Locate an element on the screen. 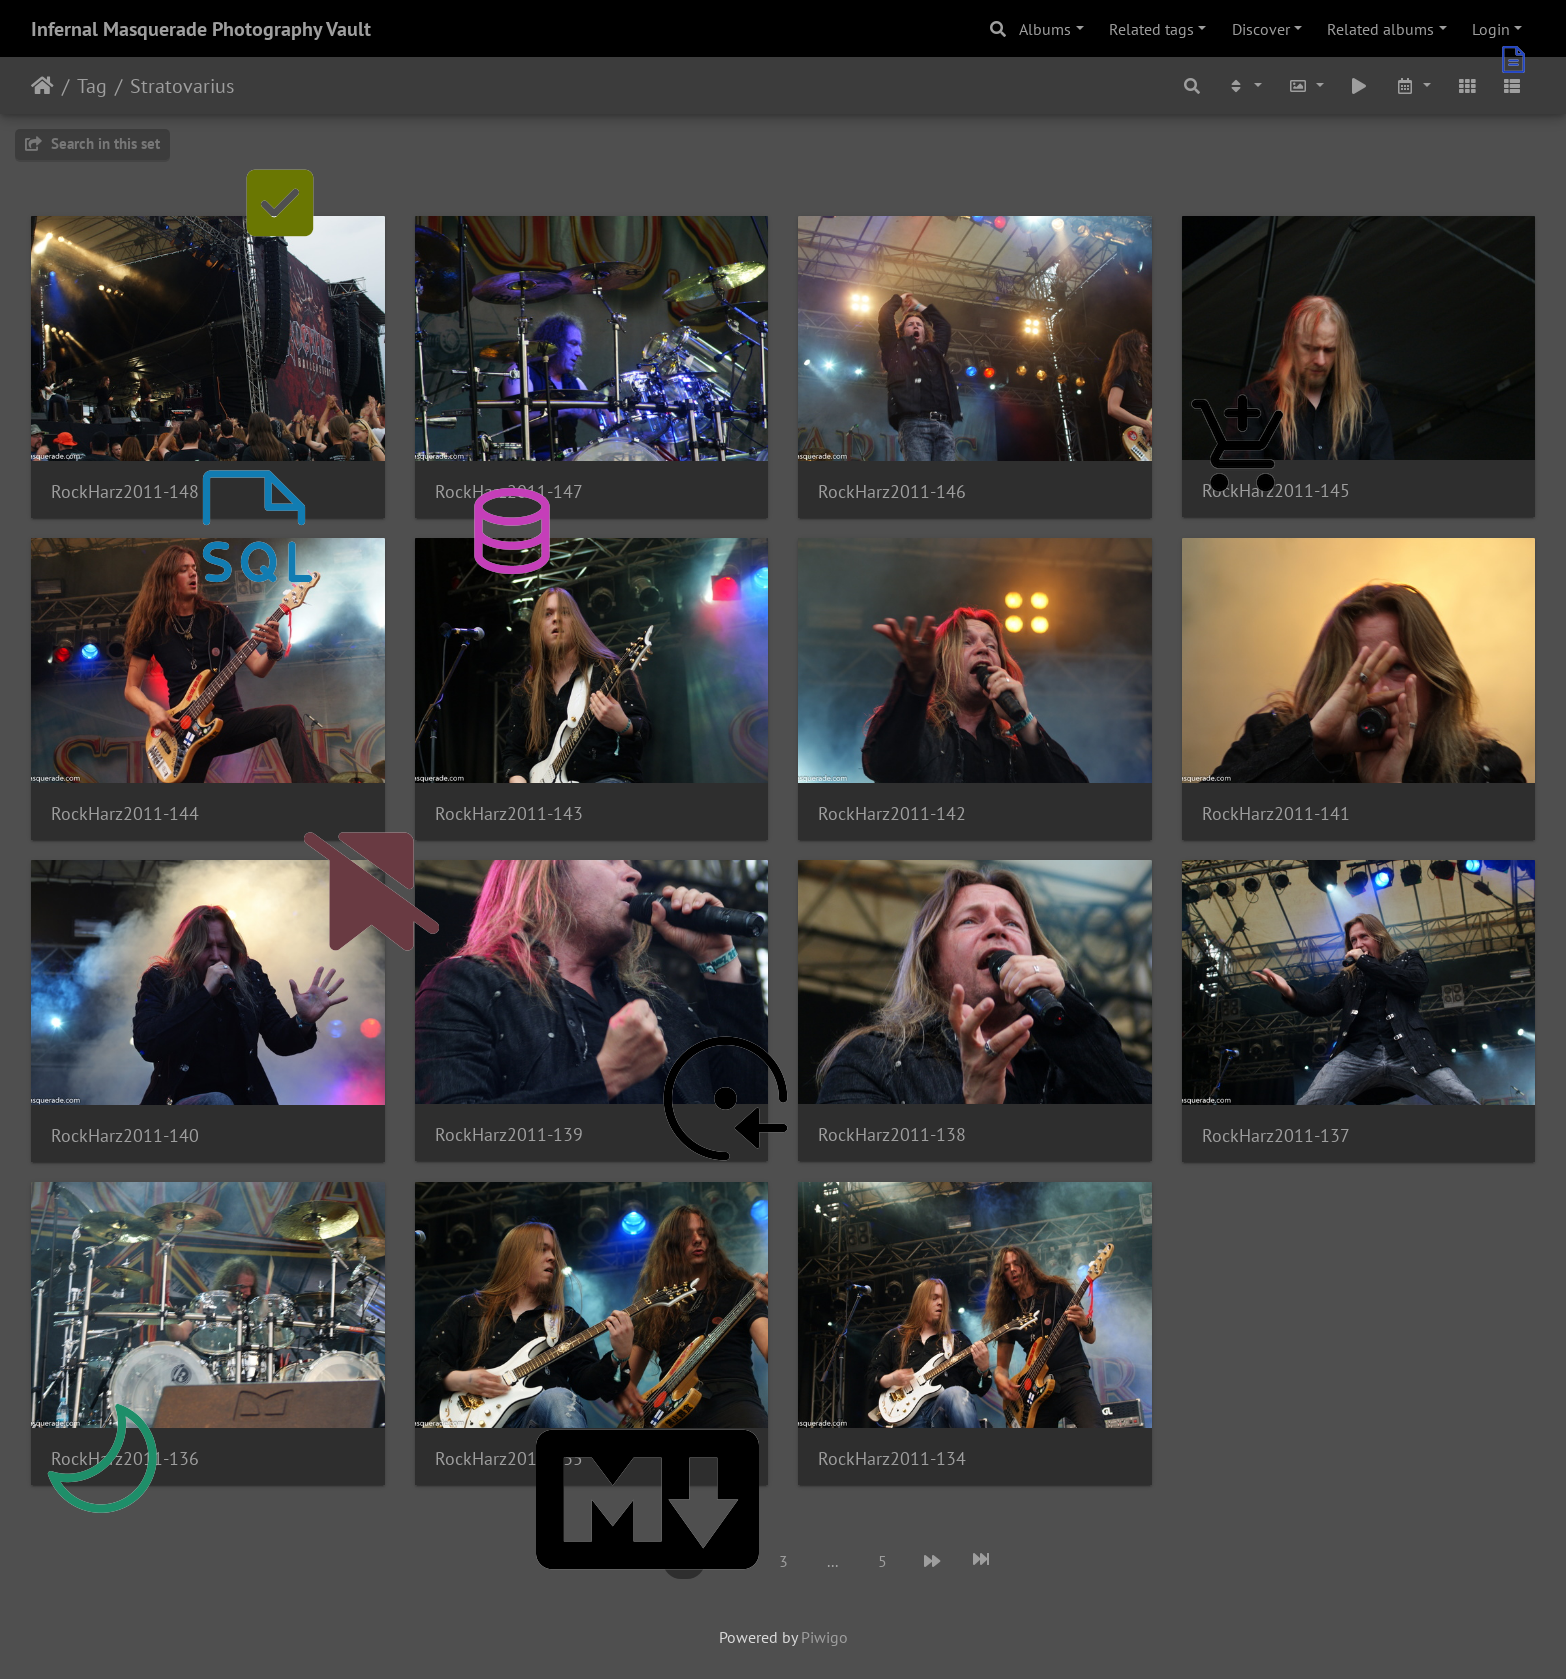 The width and height of the screenshot is (1566, 1679). access database settings is located at coordinates (512, 531).